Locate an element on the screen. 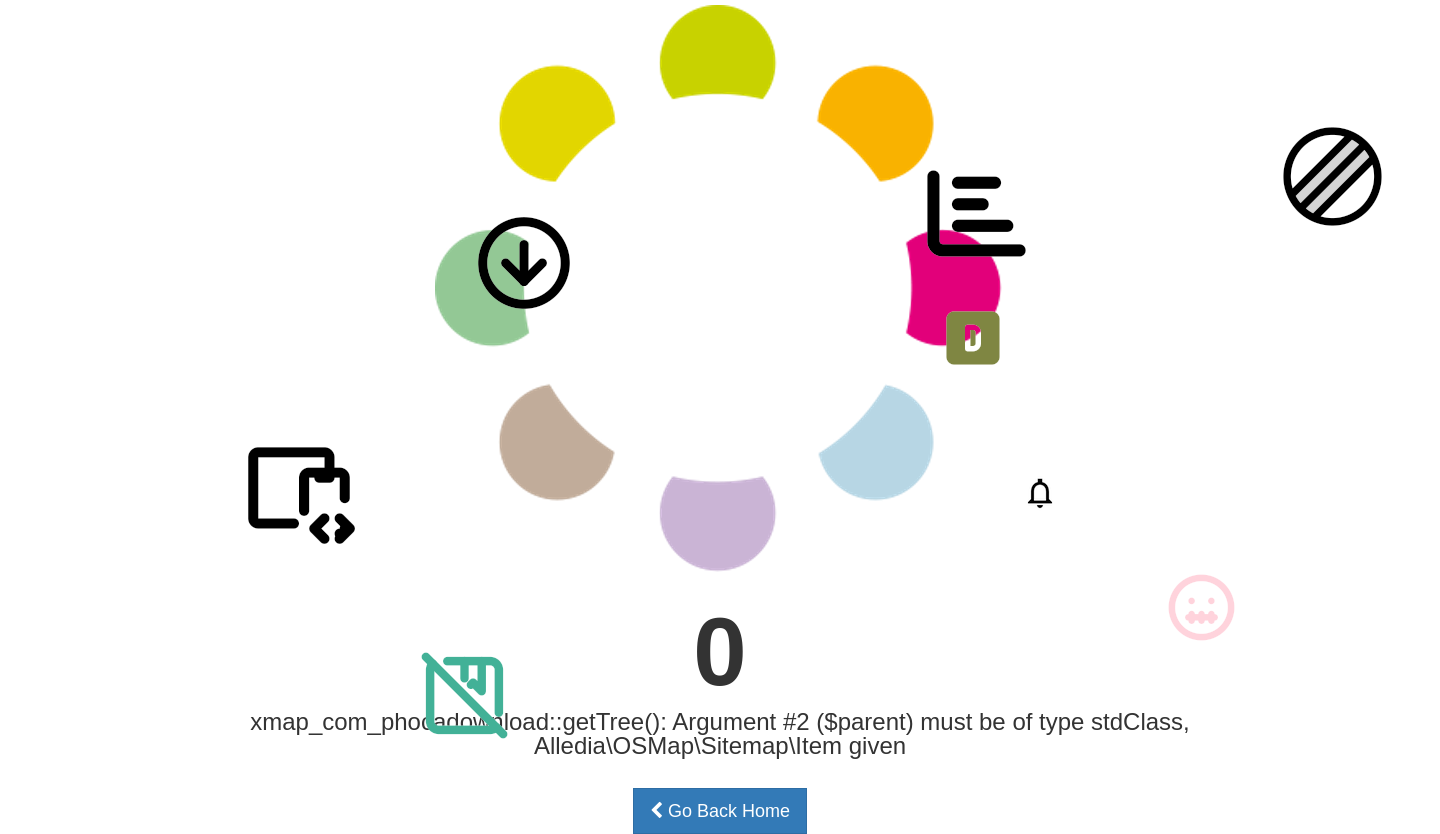 This screenshot has height=834, width=1440. view analytics or statistics is located at coordinates (976, 213).